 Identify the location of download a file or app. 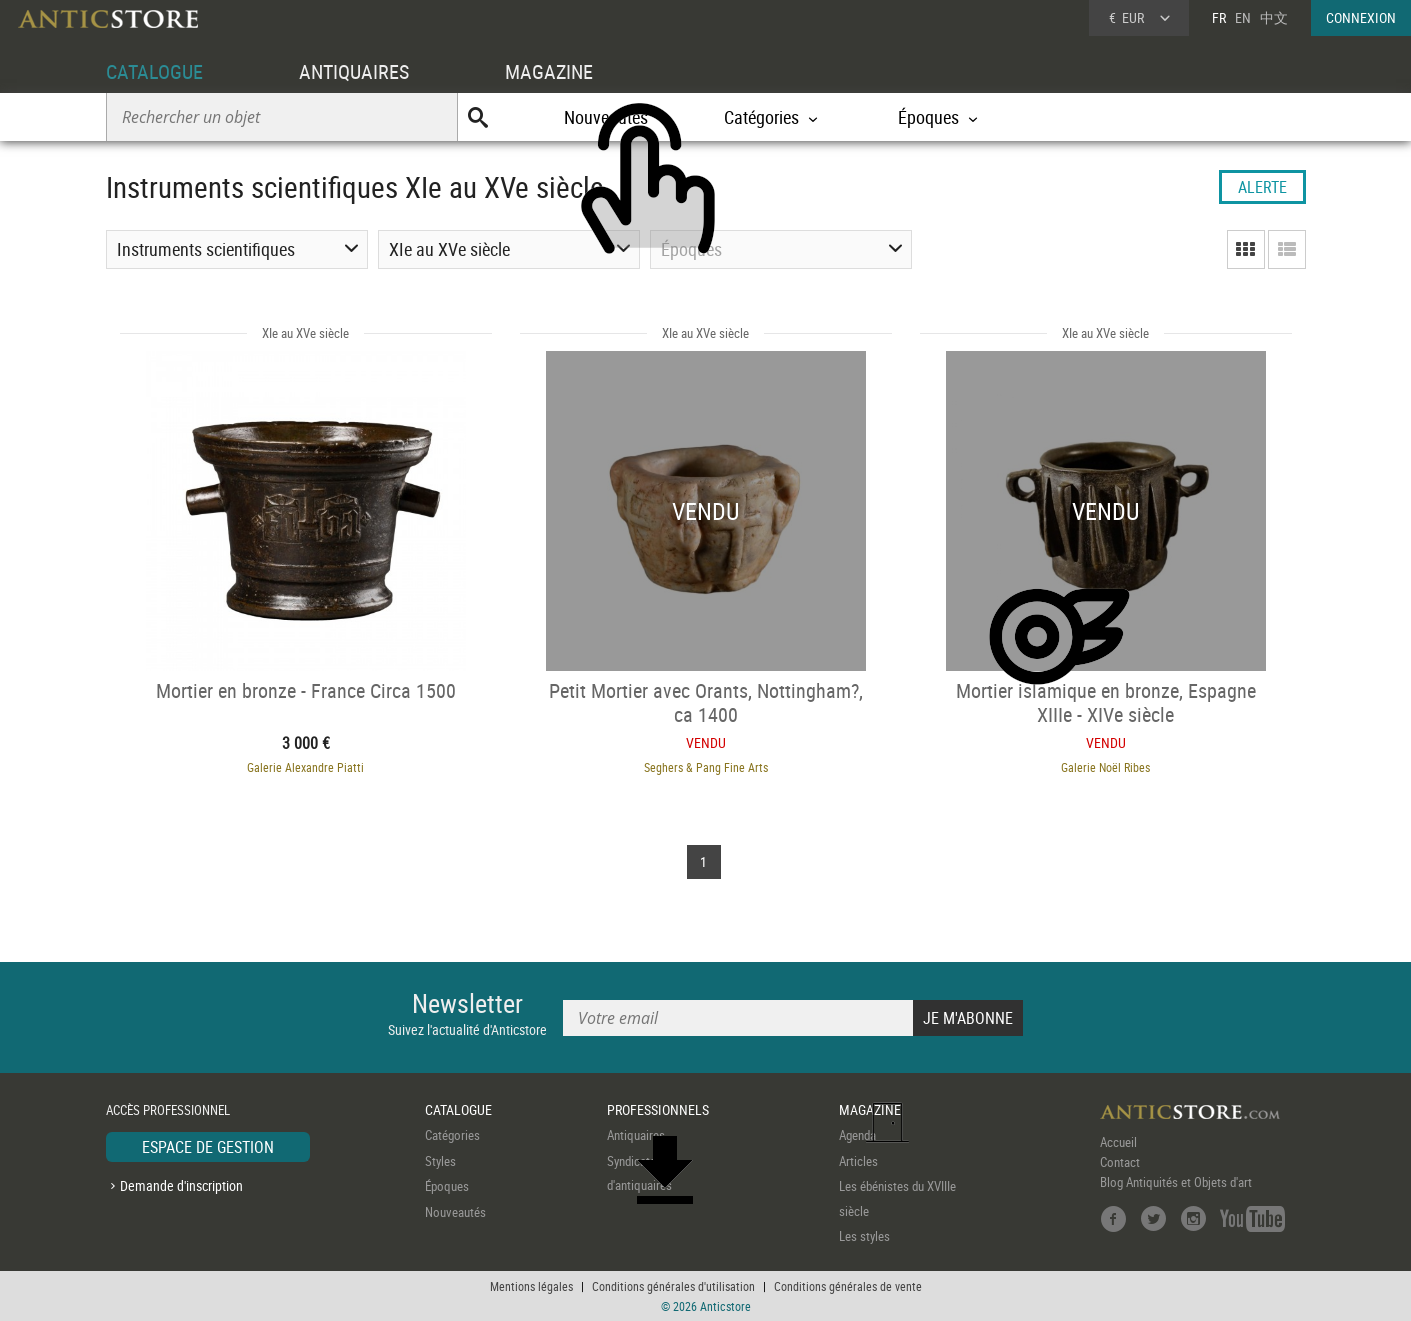
(665, 1172).